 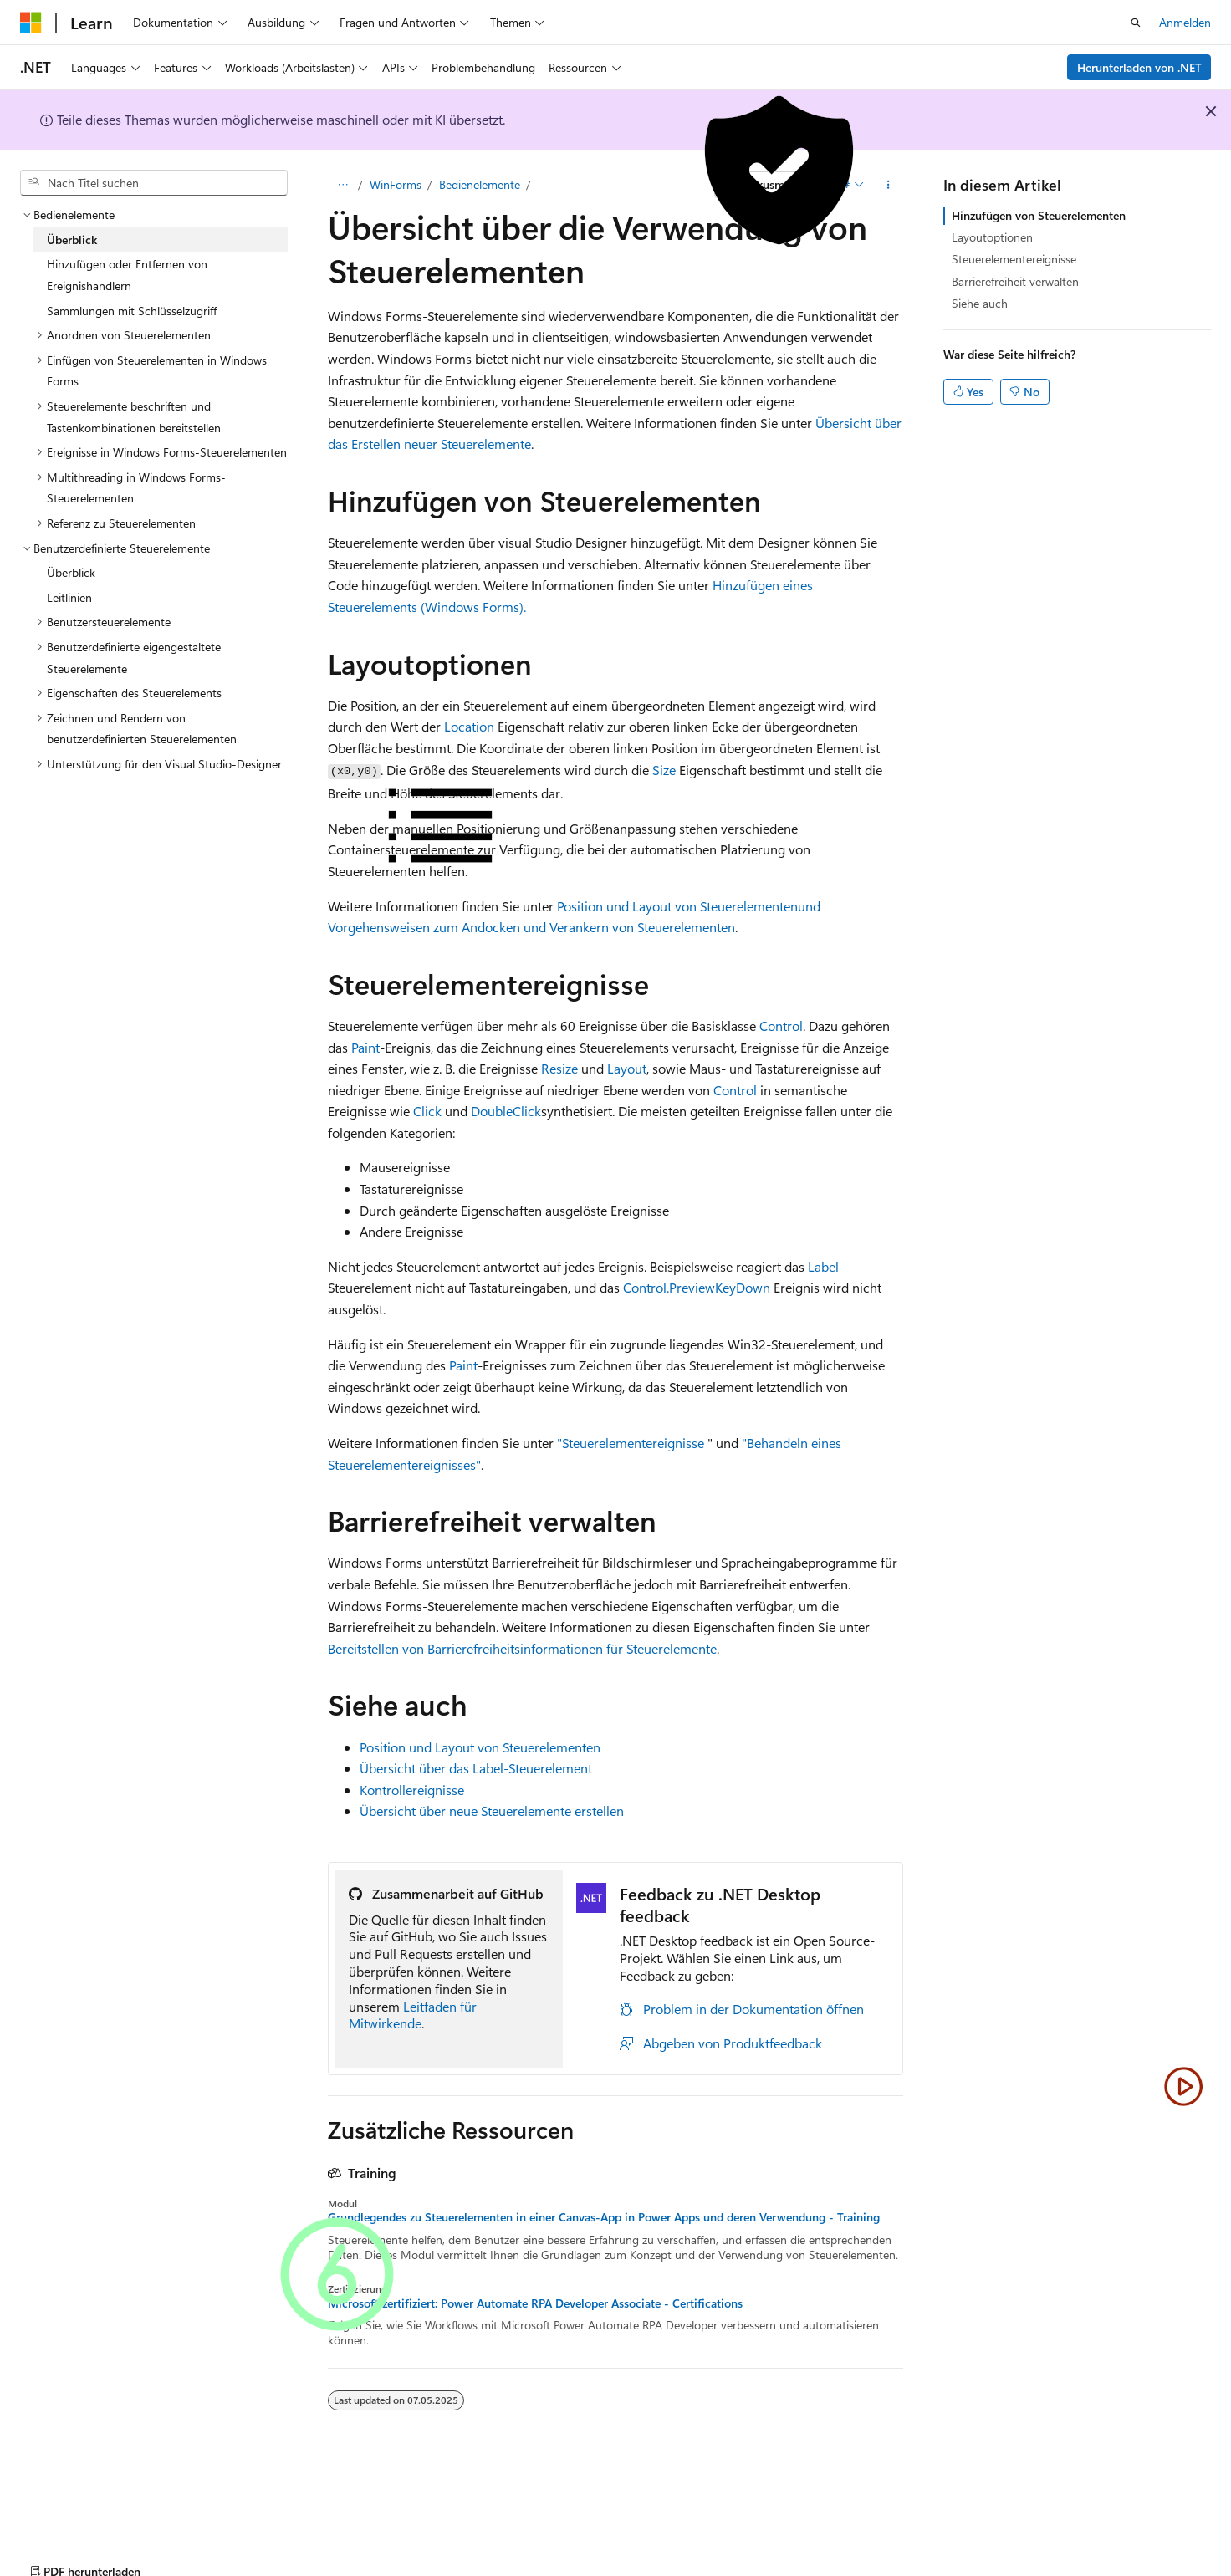 I want to click on view items as a bulleted list, so click(x=440, y=825).